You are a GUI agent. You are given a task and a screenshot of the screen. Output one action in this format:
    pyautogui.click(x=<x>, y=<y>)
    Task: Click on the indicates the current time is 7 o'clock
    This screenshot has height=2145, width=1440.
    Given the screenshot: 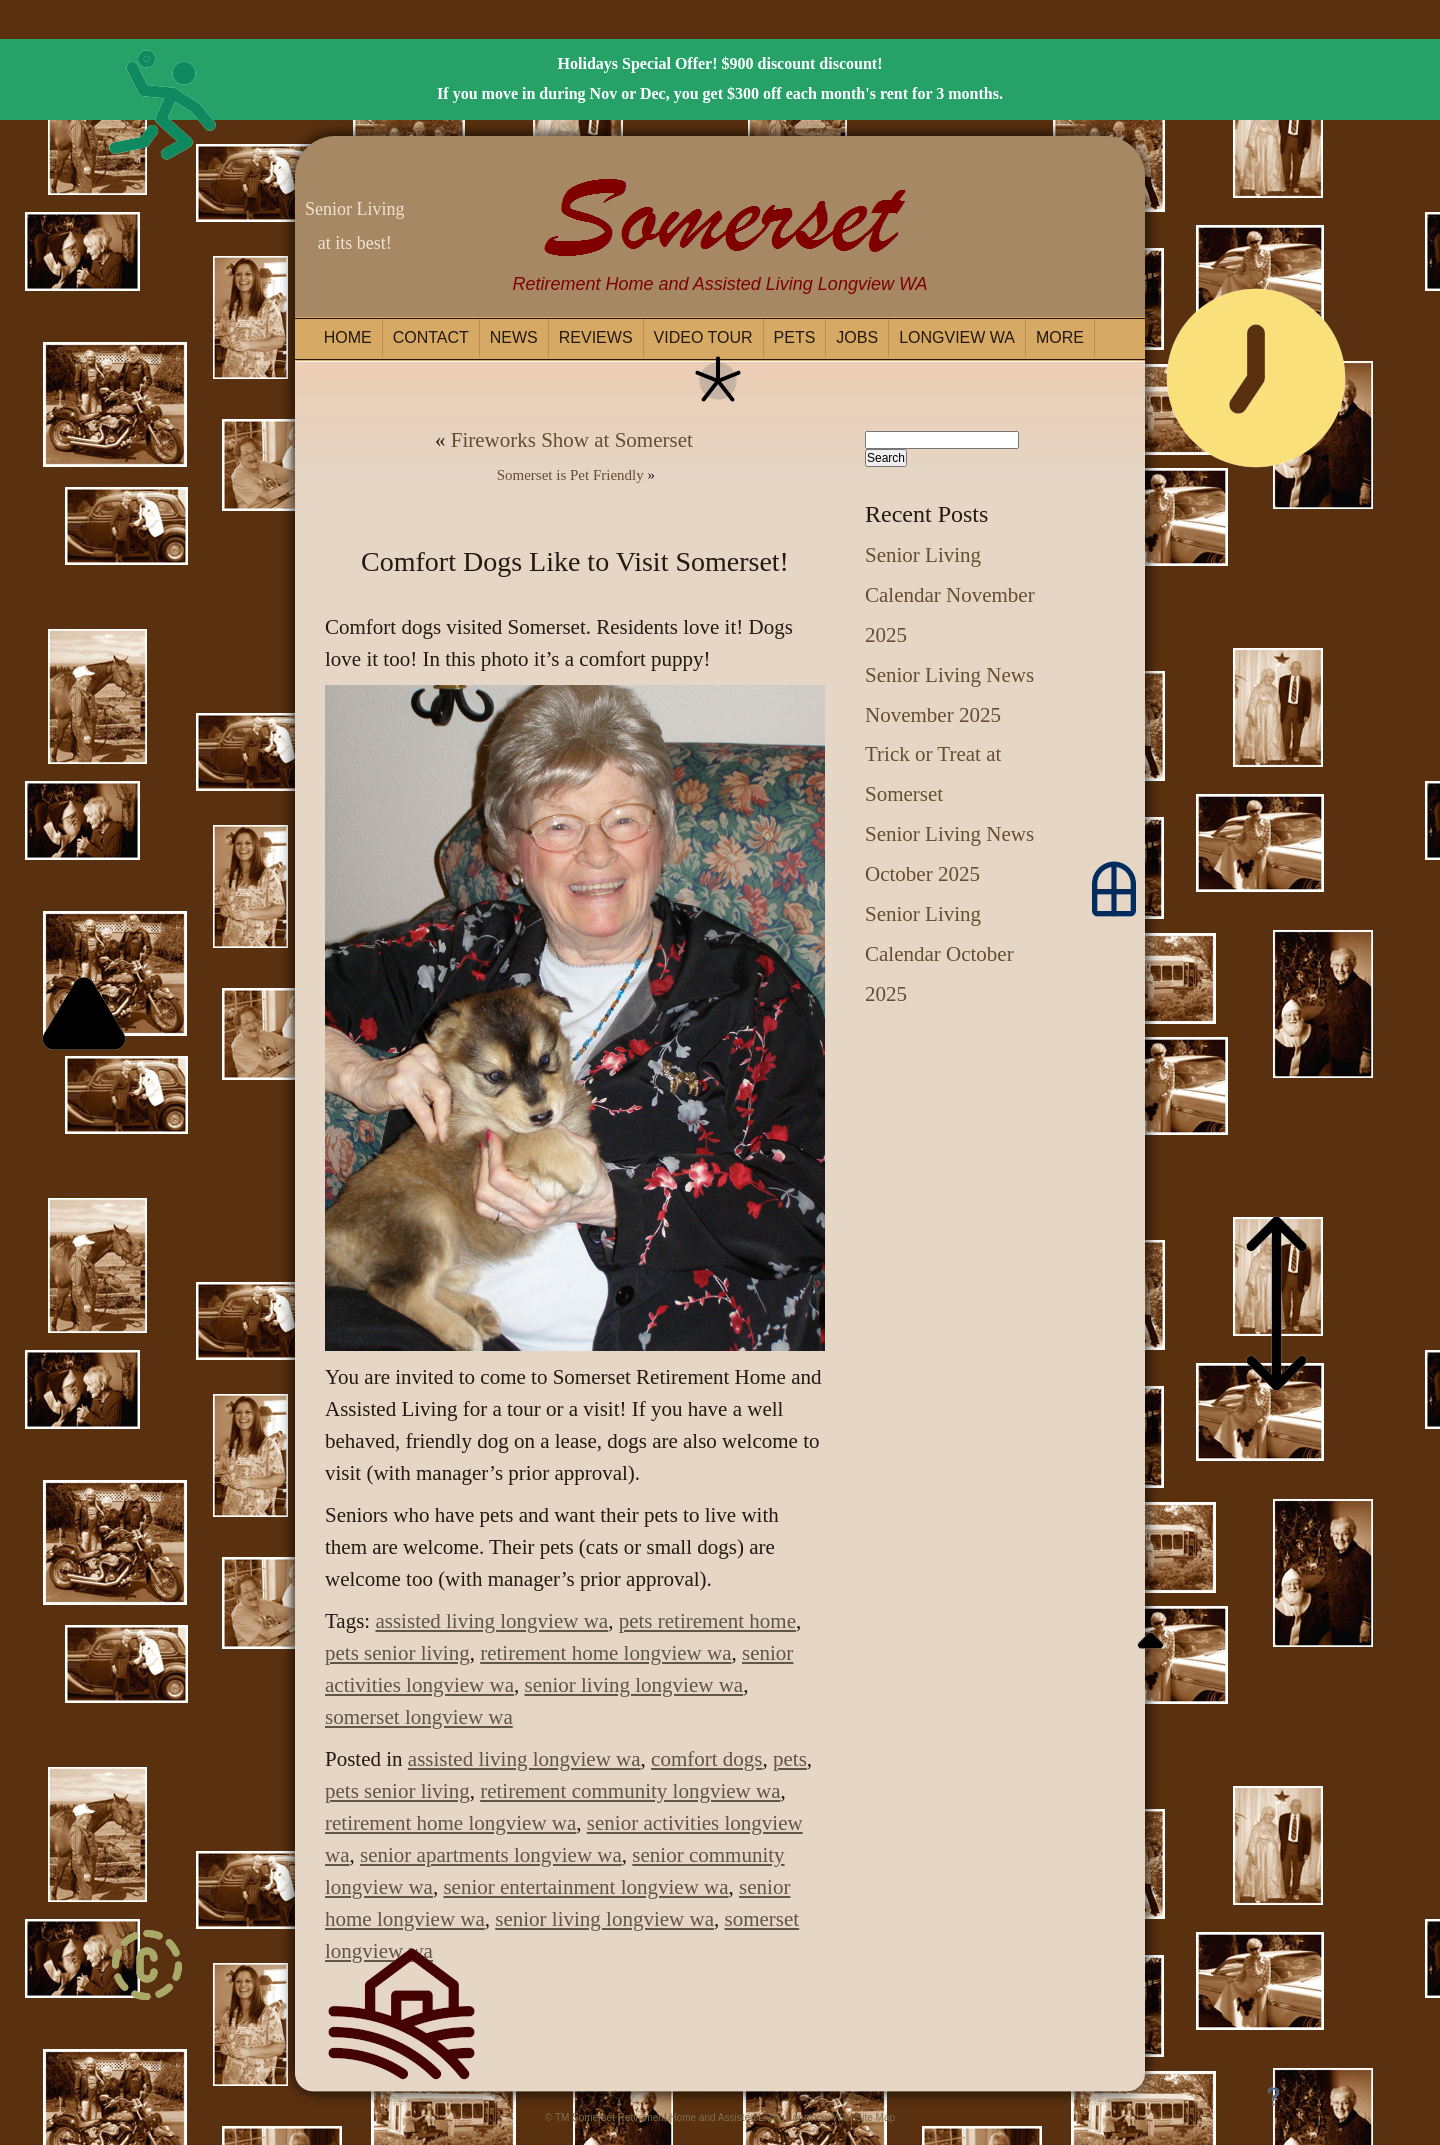 What is the action you would take?
    pyautogui.click(x=1256, y=378)
    